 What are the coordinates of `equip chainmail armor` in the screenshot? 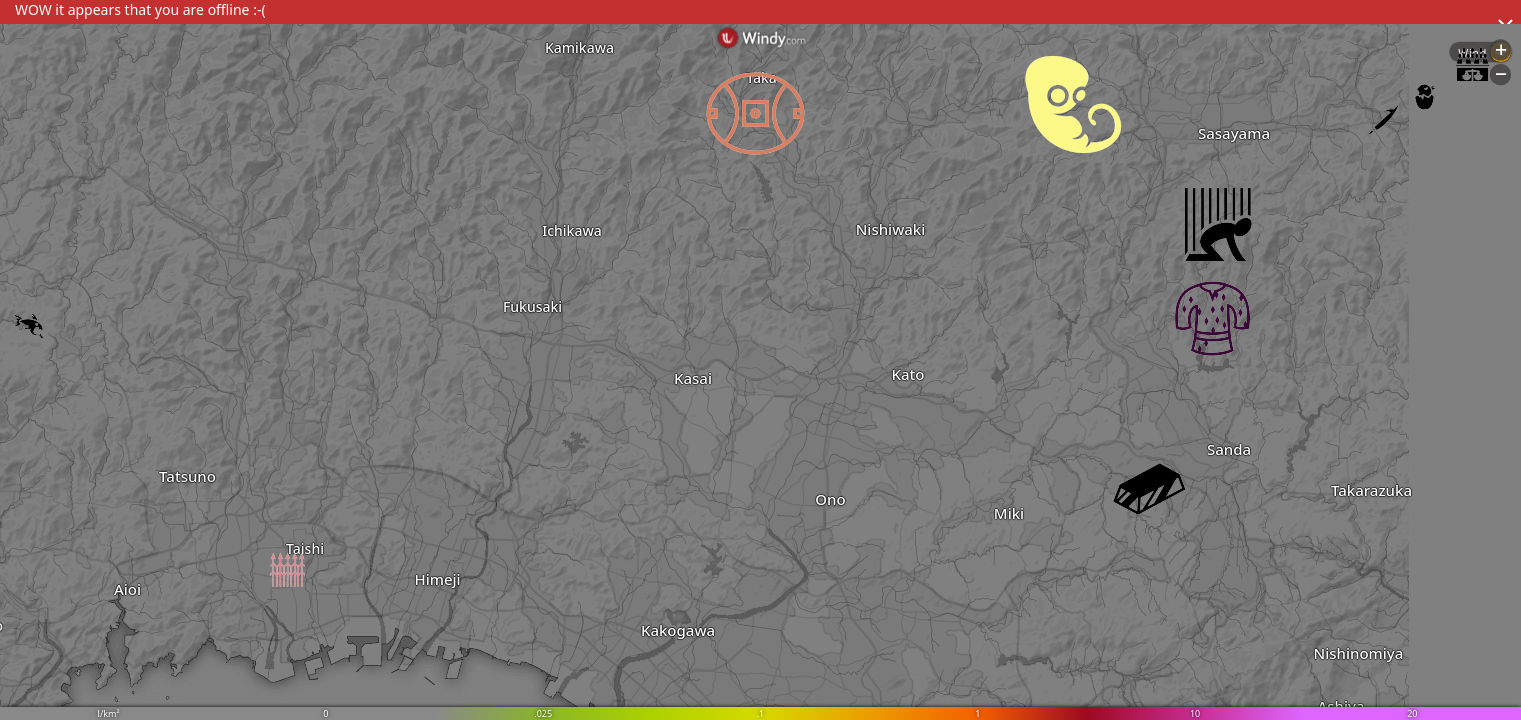 It's located at (1212, 318).